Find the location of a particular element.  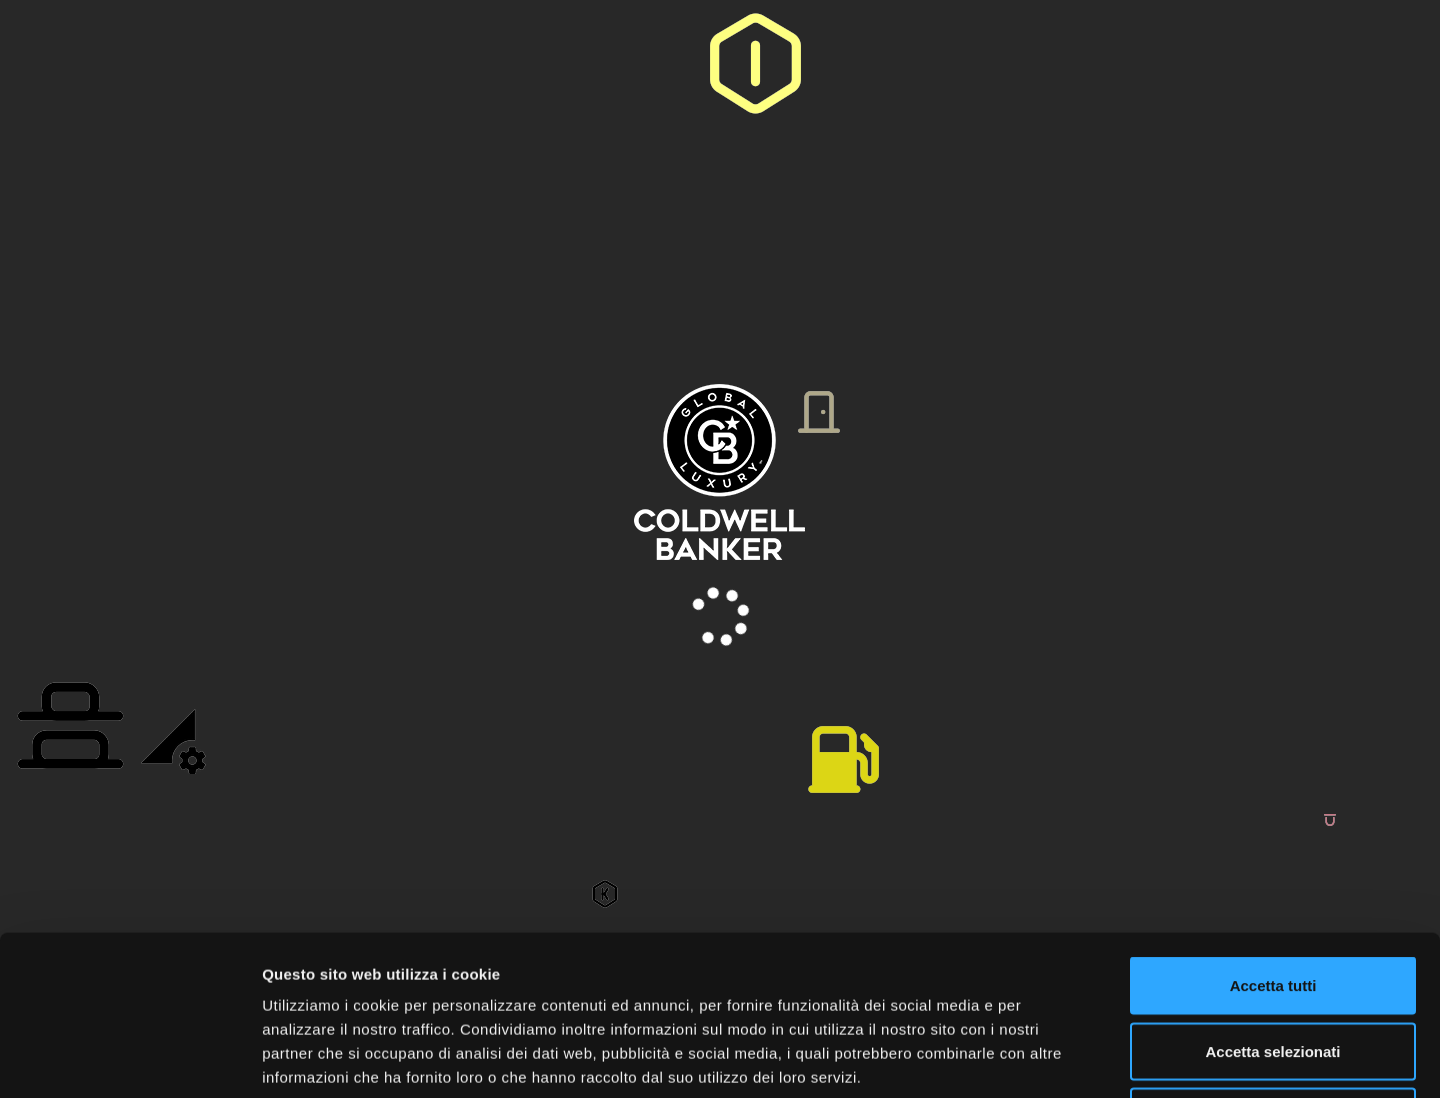

find nearby gas stations is located at coordinates (845, 759).